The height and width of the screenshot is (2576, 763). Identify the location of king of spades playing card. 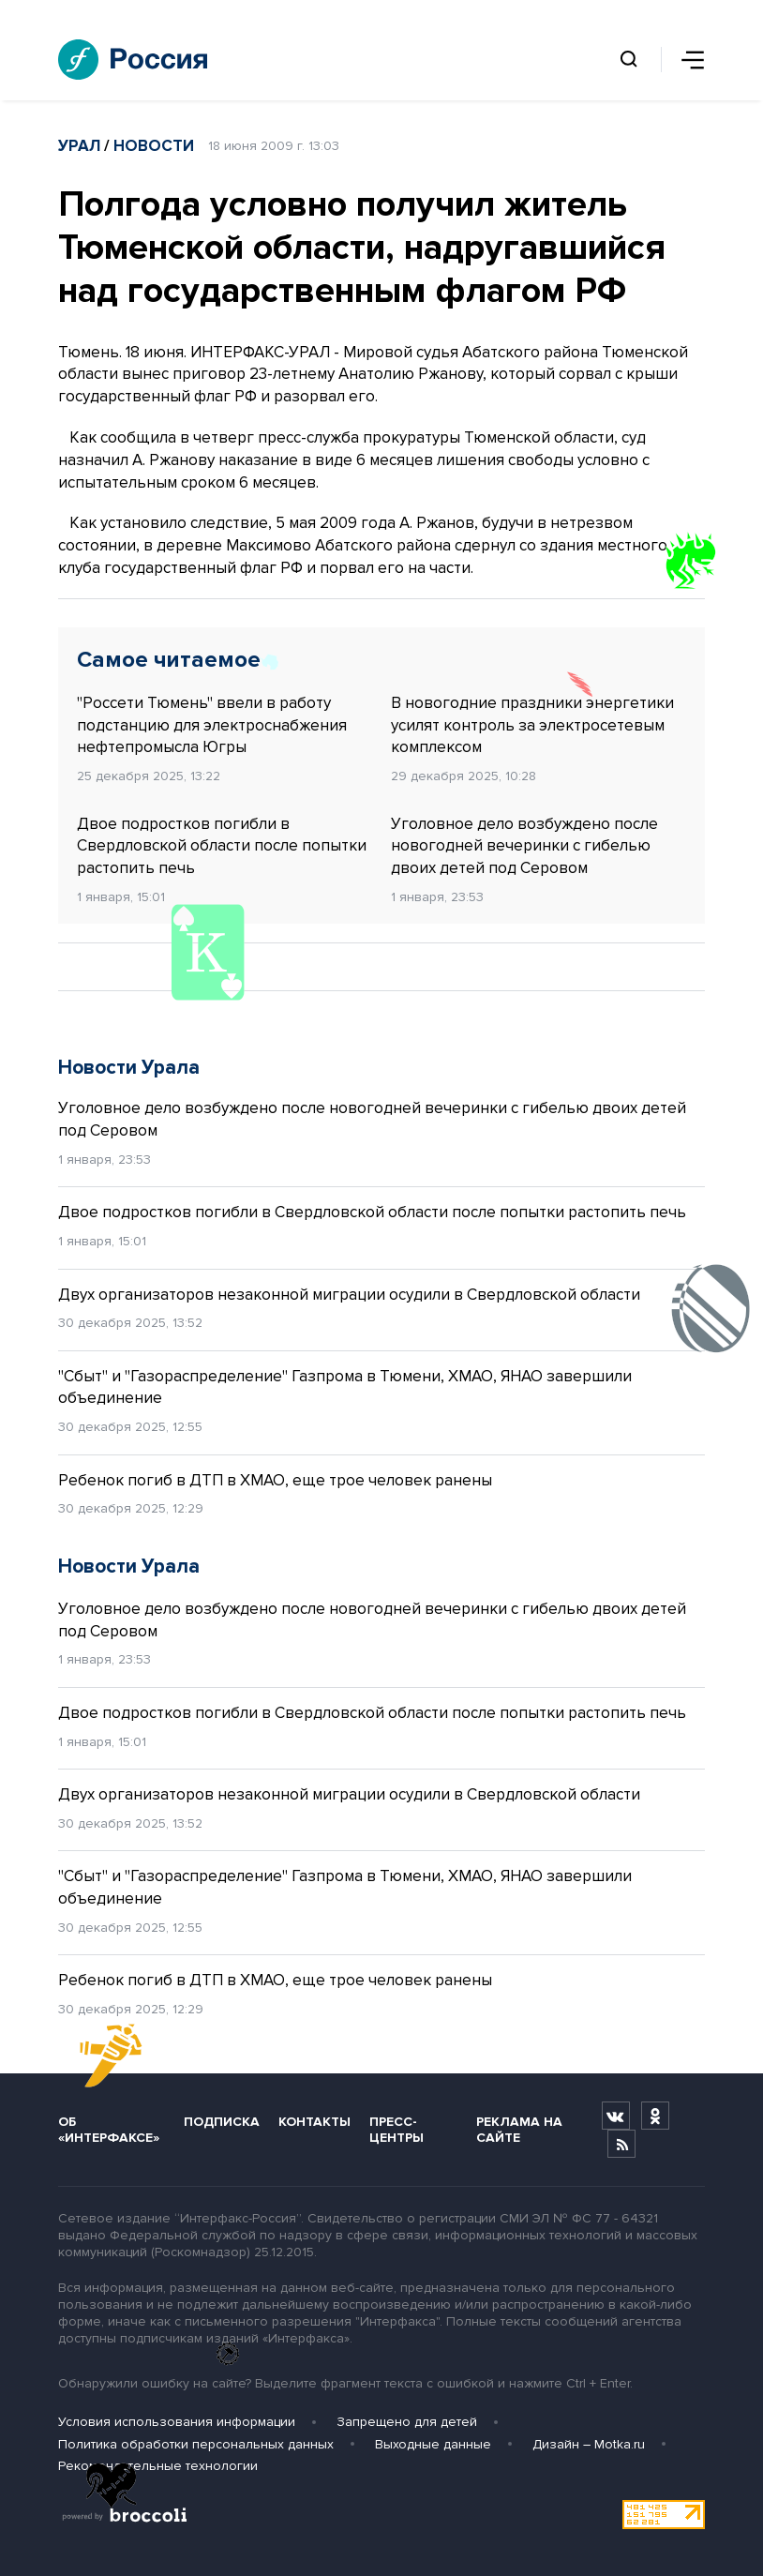
(207, 952).